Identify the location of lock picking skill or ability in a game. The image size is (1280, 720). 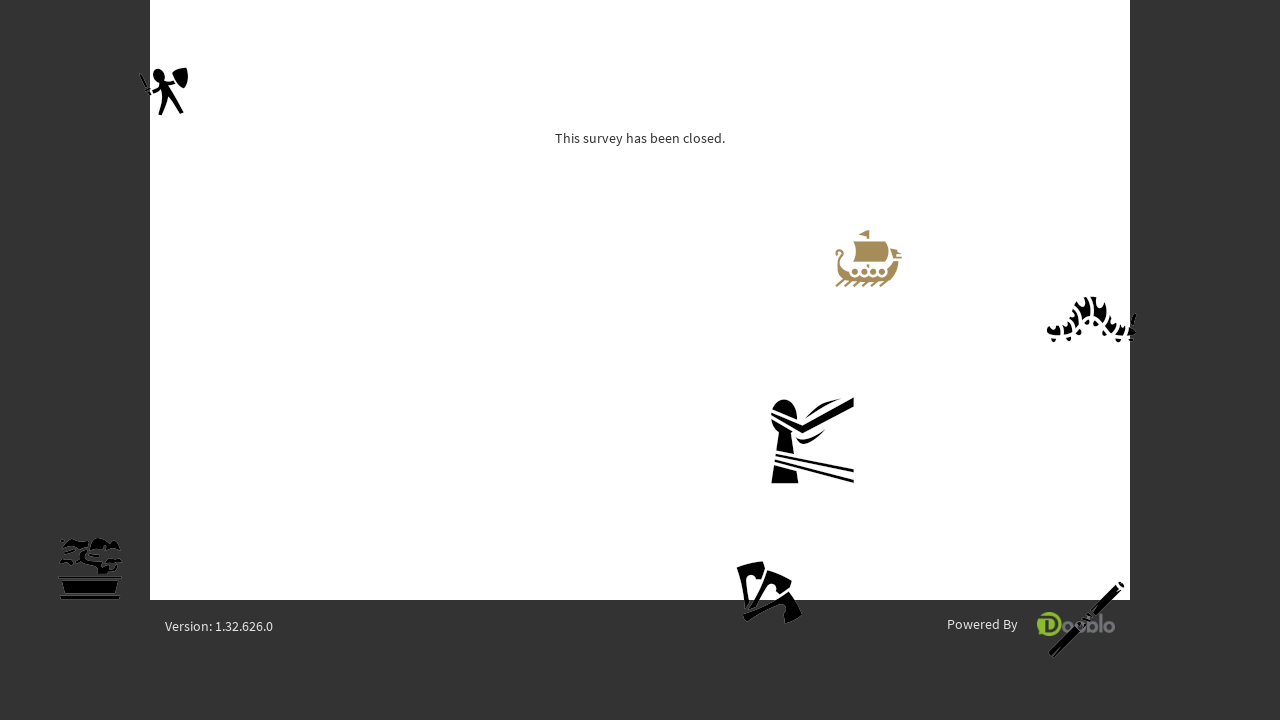
(811, 441).